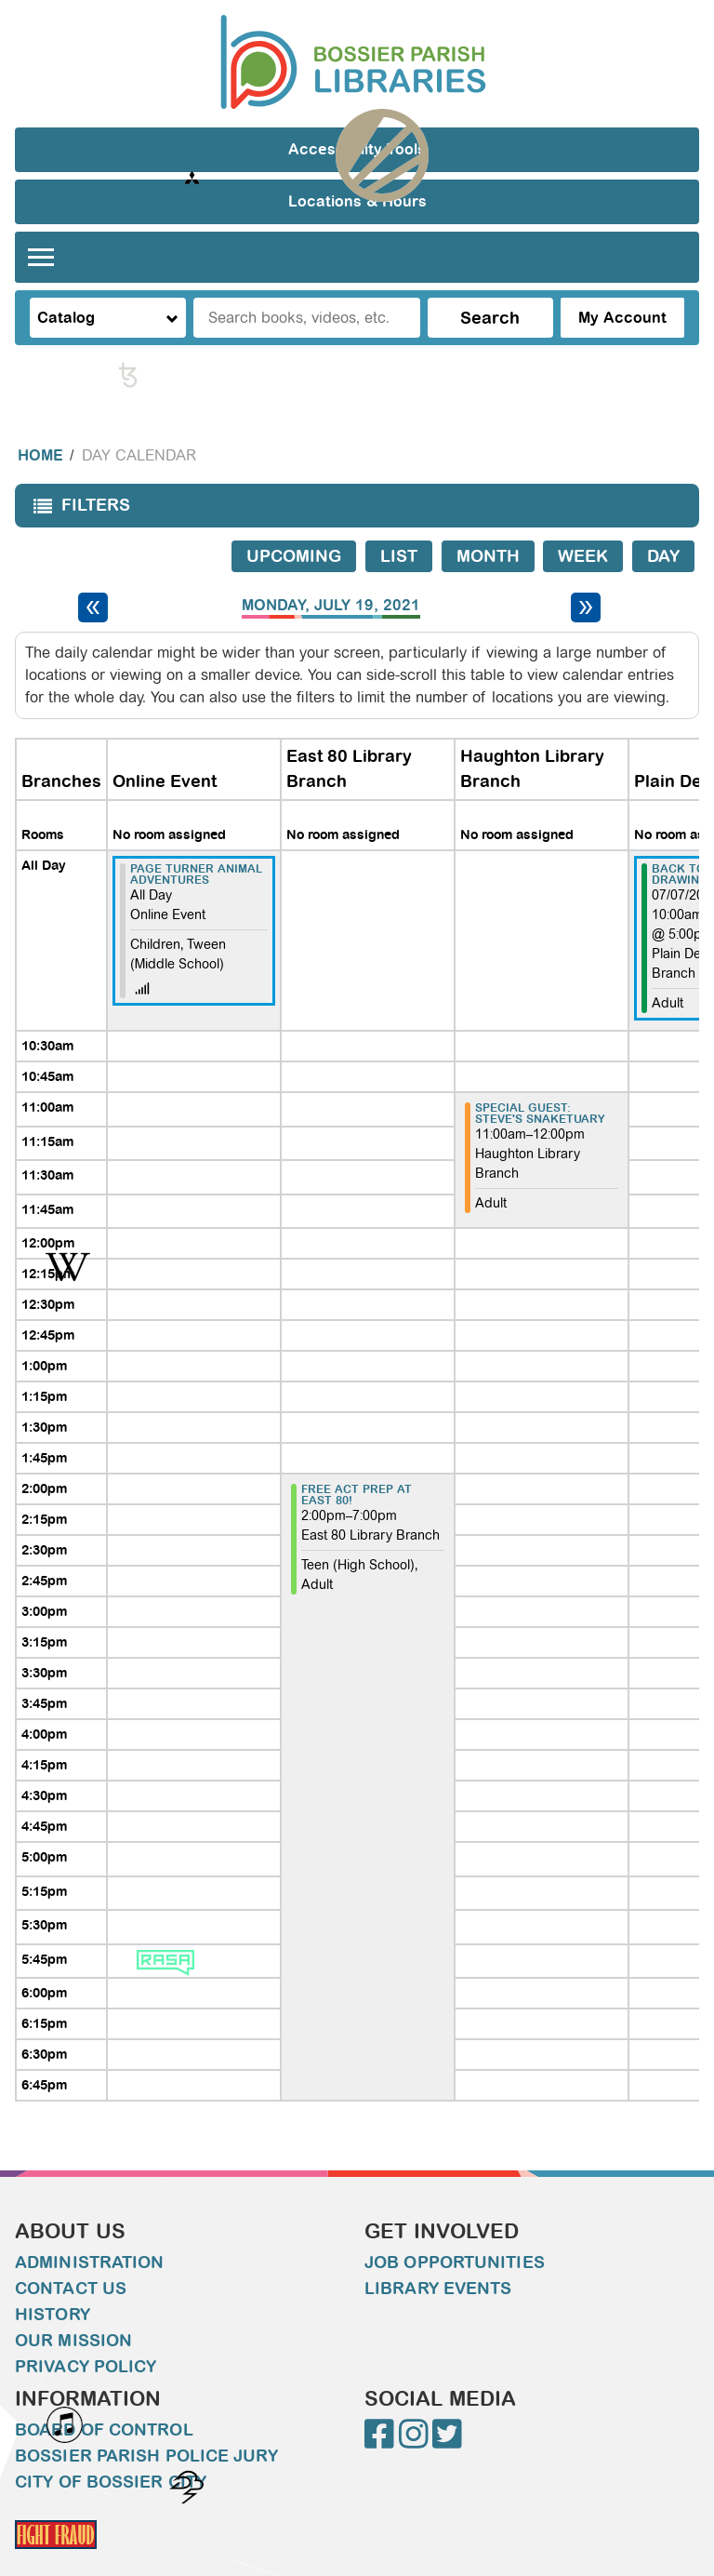 Image resolution: width=714 pixels, height=2576 pixels. Describe the element at coordinates (127, 374) in the screenshot. I see `tezos (XTZ) cryptocurrency logo` at that location.